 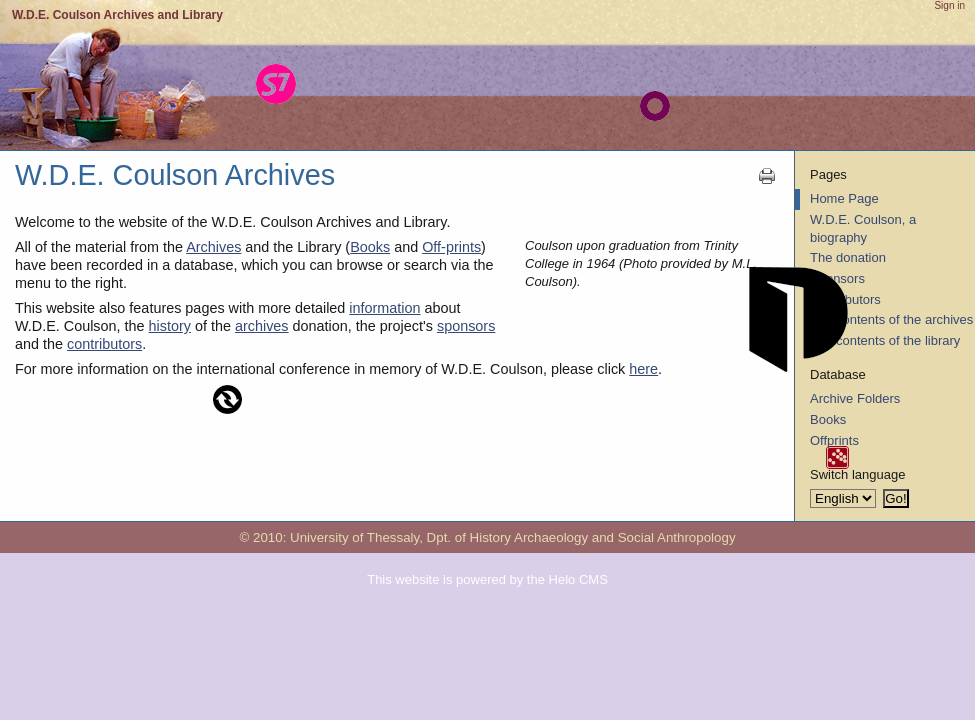 What do you see at coordinates (798, 319) in the screenshot?
I see `open dictionary.com app` at bounding box center [798, 319].